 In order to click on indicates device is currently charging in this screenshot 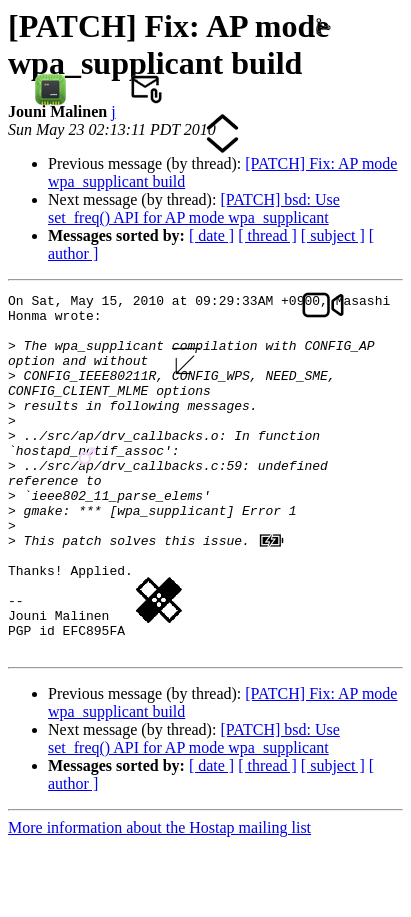, I will do `click(271, 540)`.